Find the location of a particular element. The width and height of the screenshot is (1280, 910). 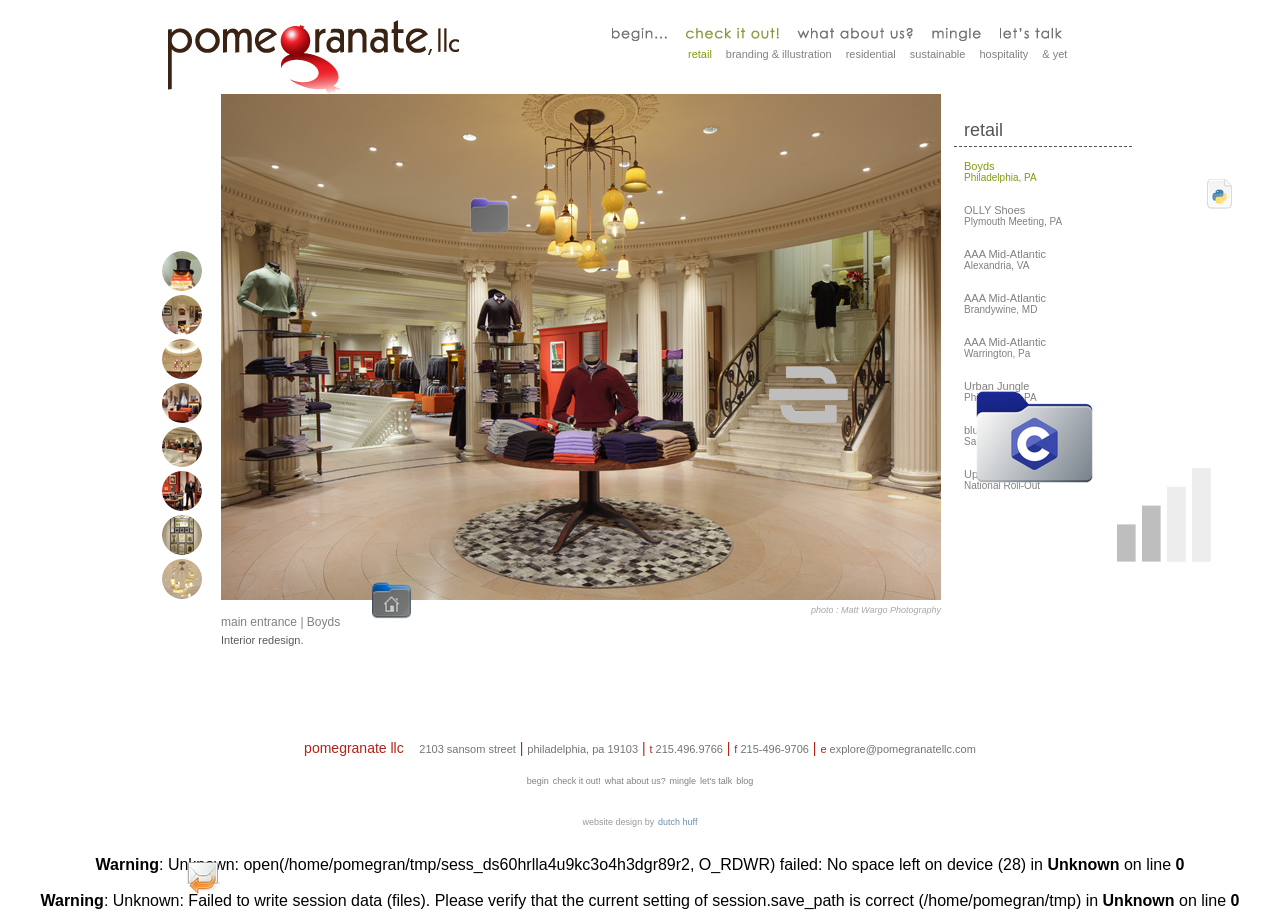

open folder containing C programming files is located at coordinates (1034, 440).